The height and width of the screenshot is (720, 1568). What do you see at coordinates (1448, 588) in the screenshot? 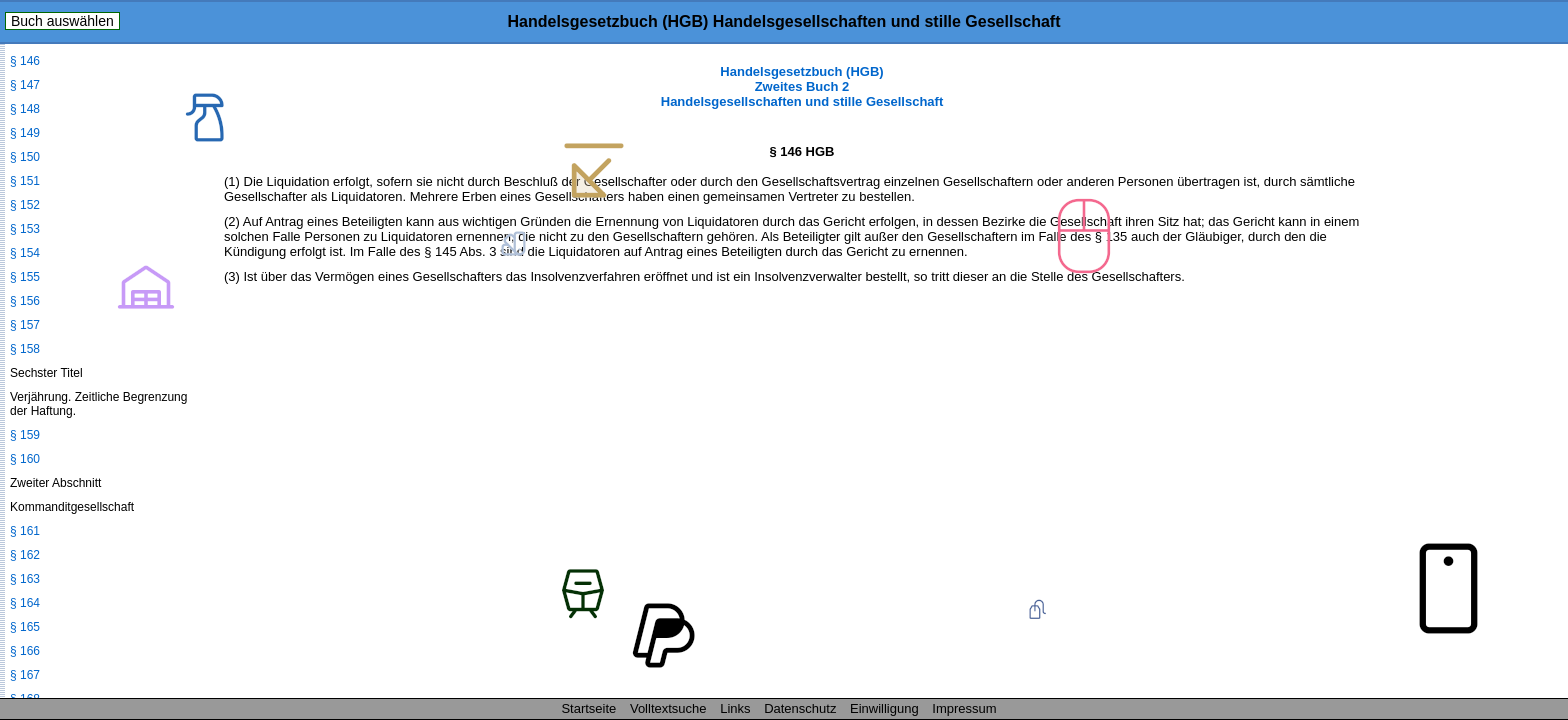
I see `access device camera settings` at bounding box center [1448, 588].